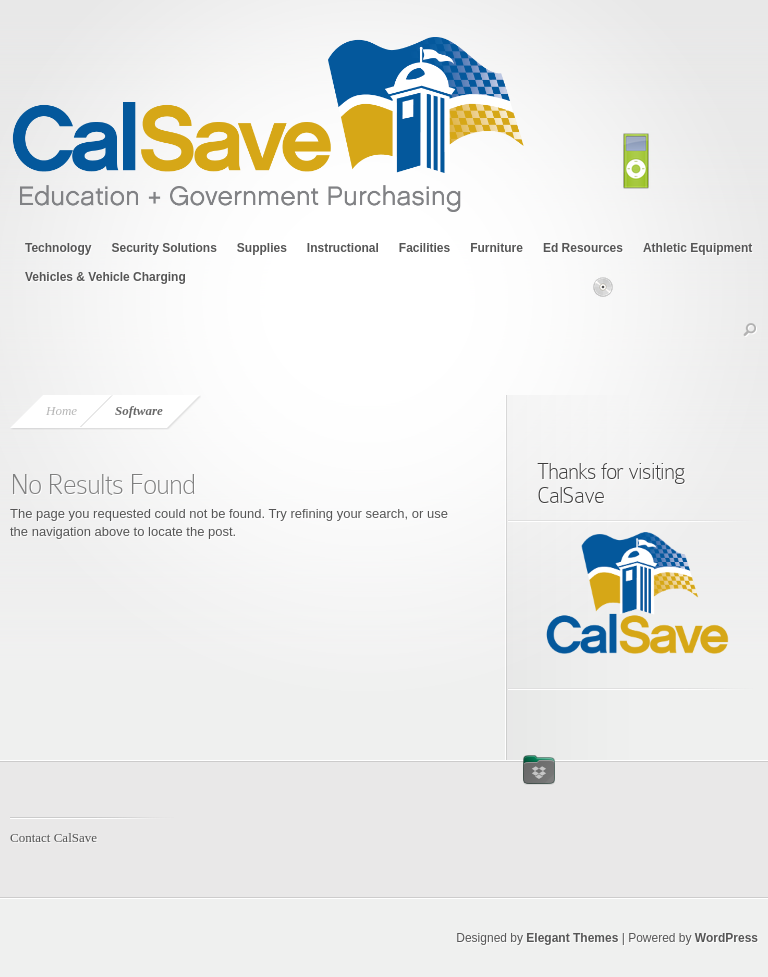  What do you see at coordinates (636, 161) in the screenshot?
I see `iPod nano device in green color` at bounding box center [636, 161].